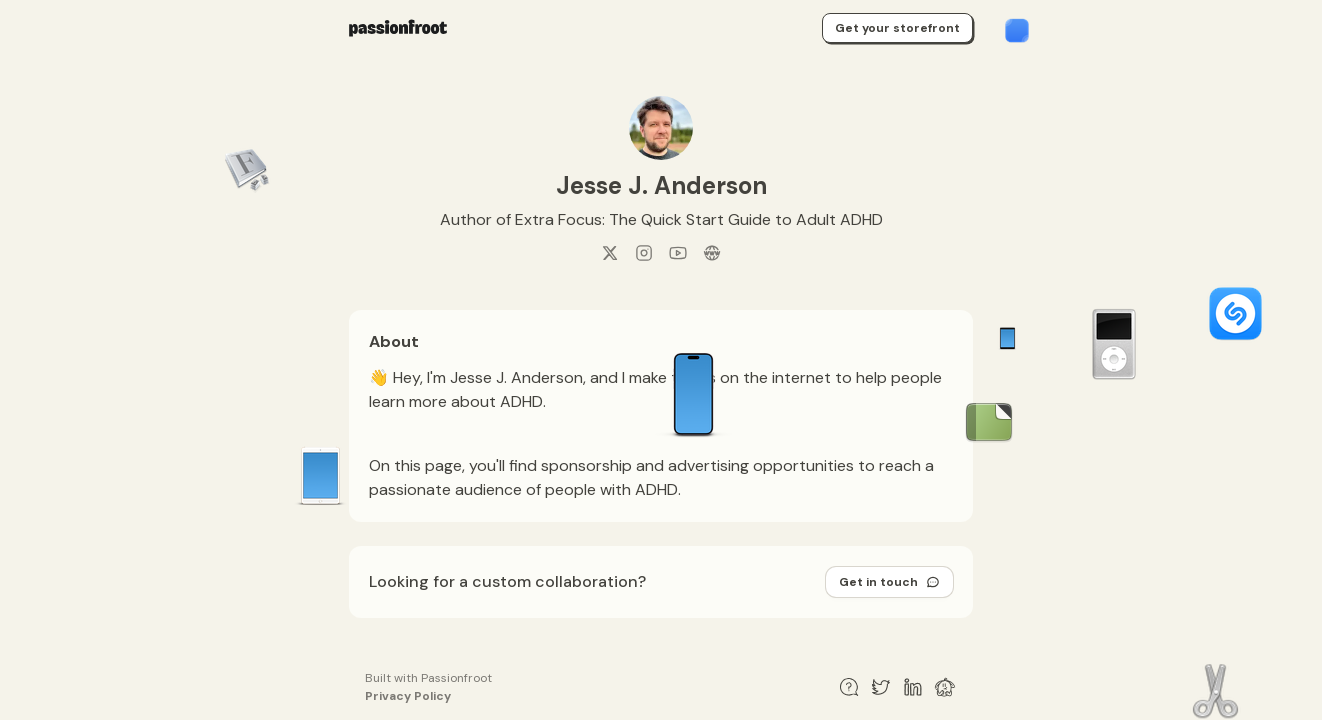  Describe the element at coordinates (1017, 31) in the screenshot. I see `configure hot corners behavior` at that location.